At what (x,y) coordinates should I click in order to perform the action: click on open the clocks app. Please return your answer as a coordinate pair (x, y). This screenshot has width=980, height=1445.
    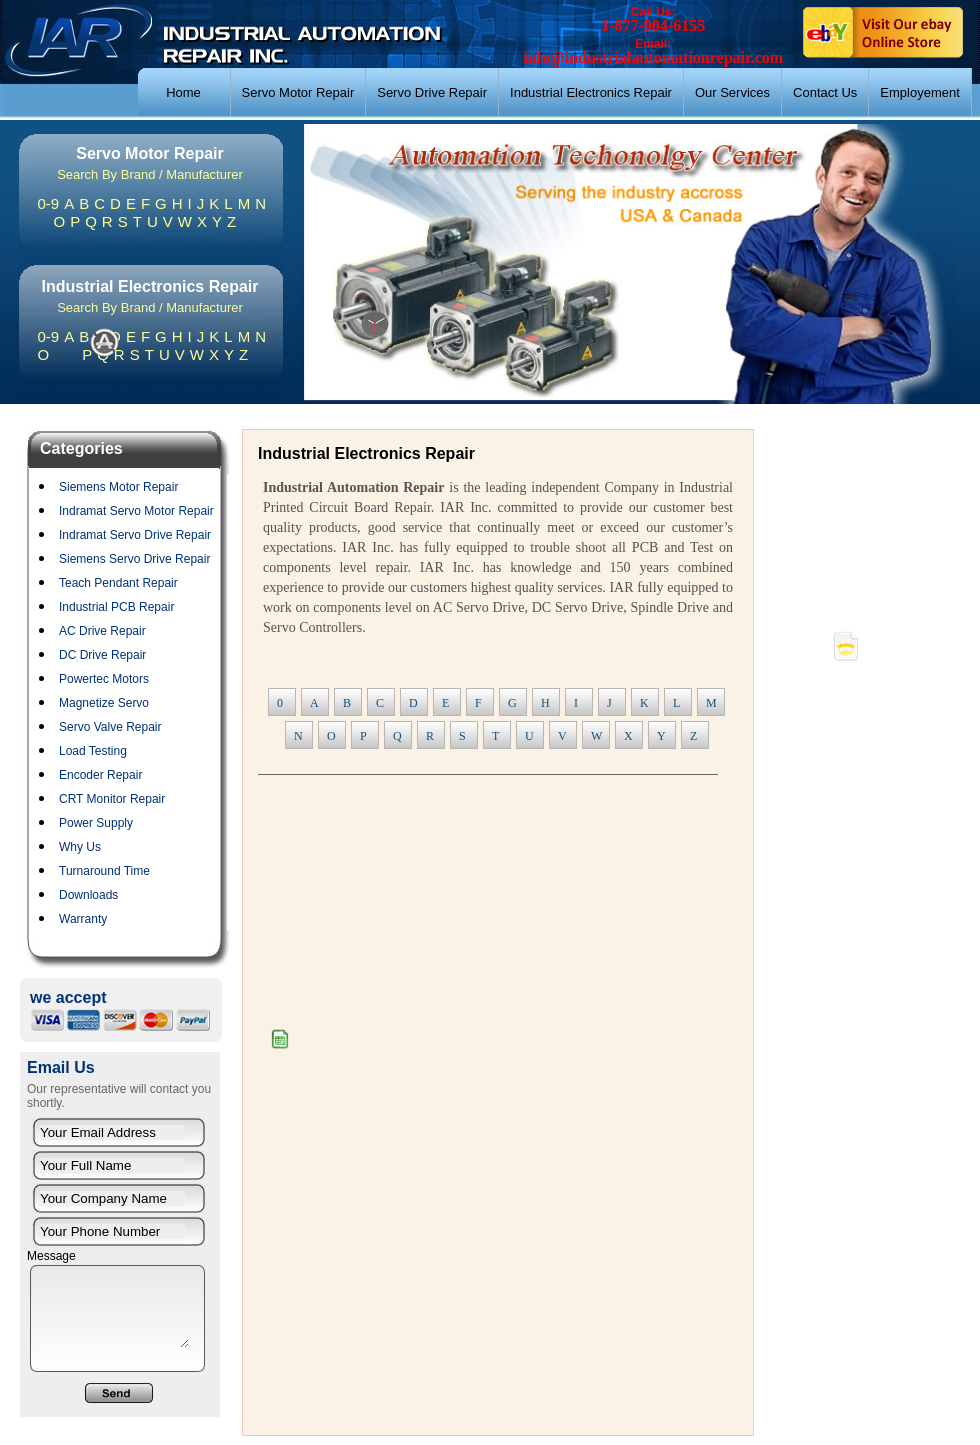
    Looking at the image, I should click on (375, 324).